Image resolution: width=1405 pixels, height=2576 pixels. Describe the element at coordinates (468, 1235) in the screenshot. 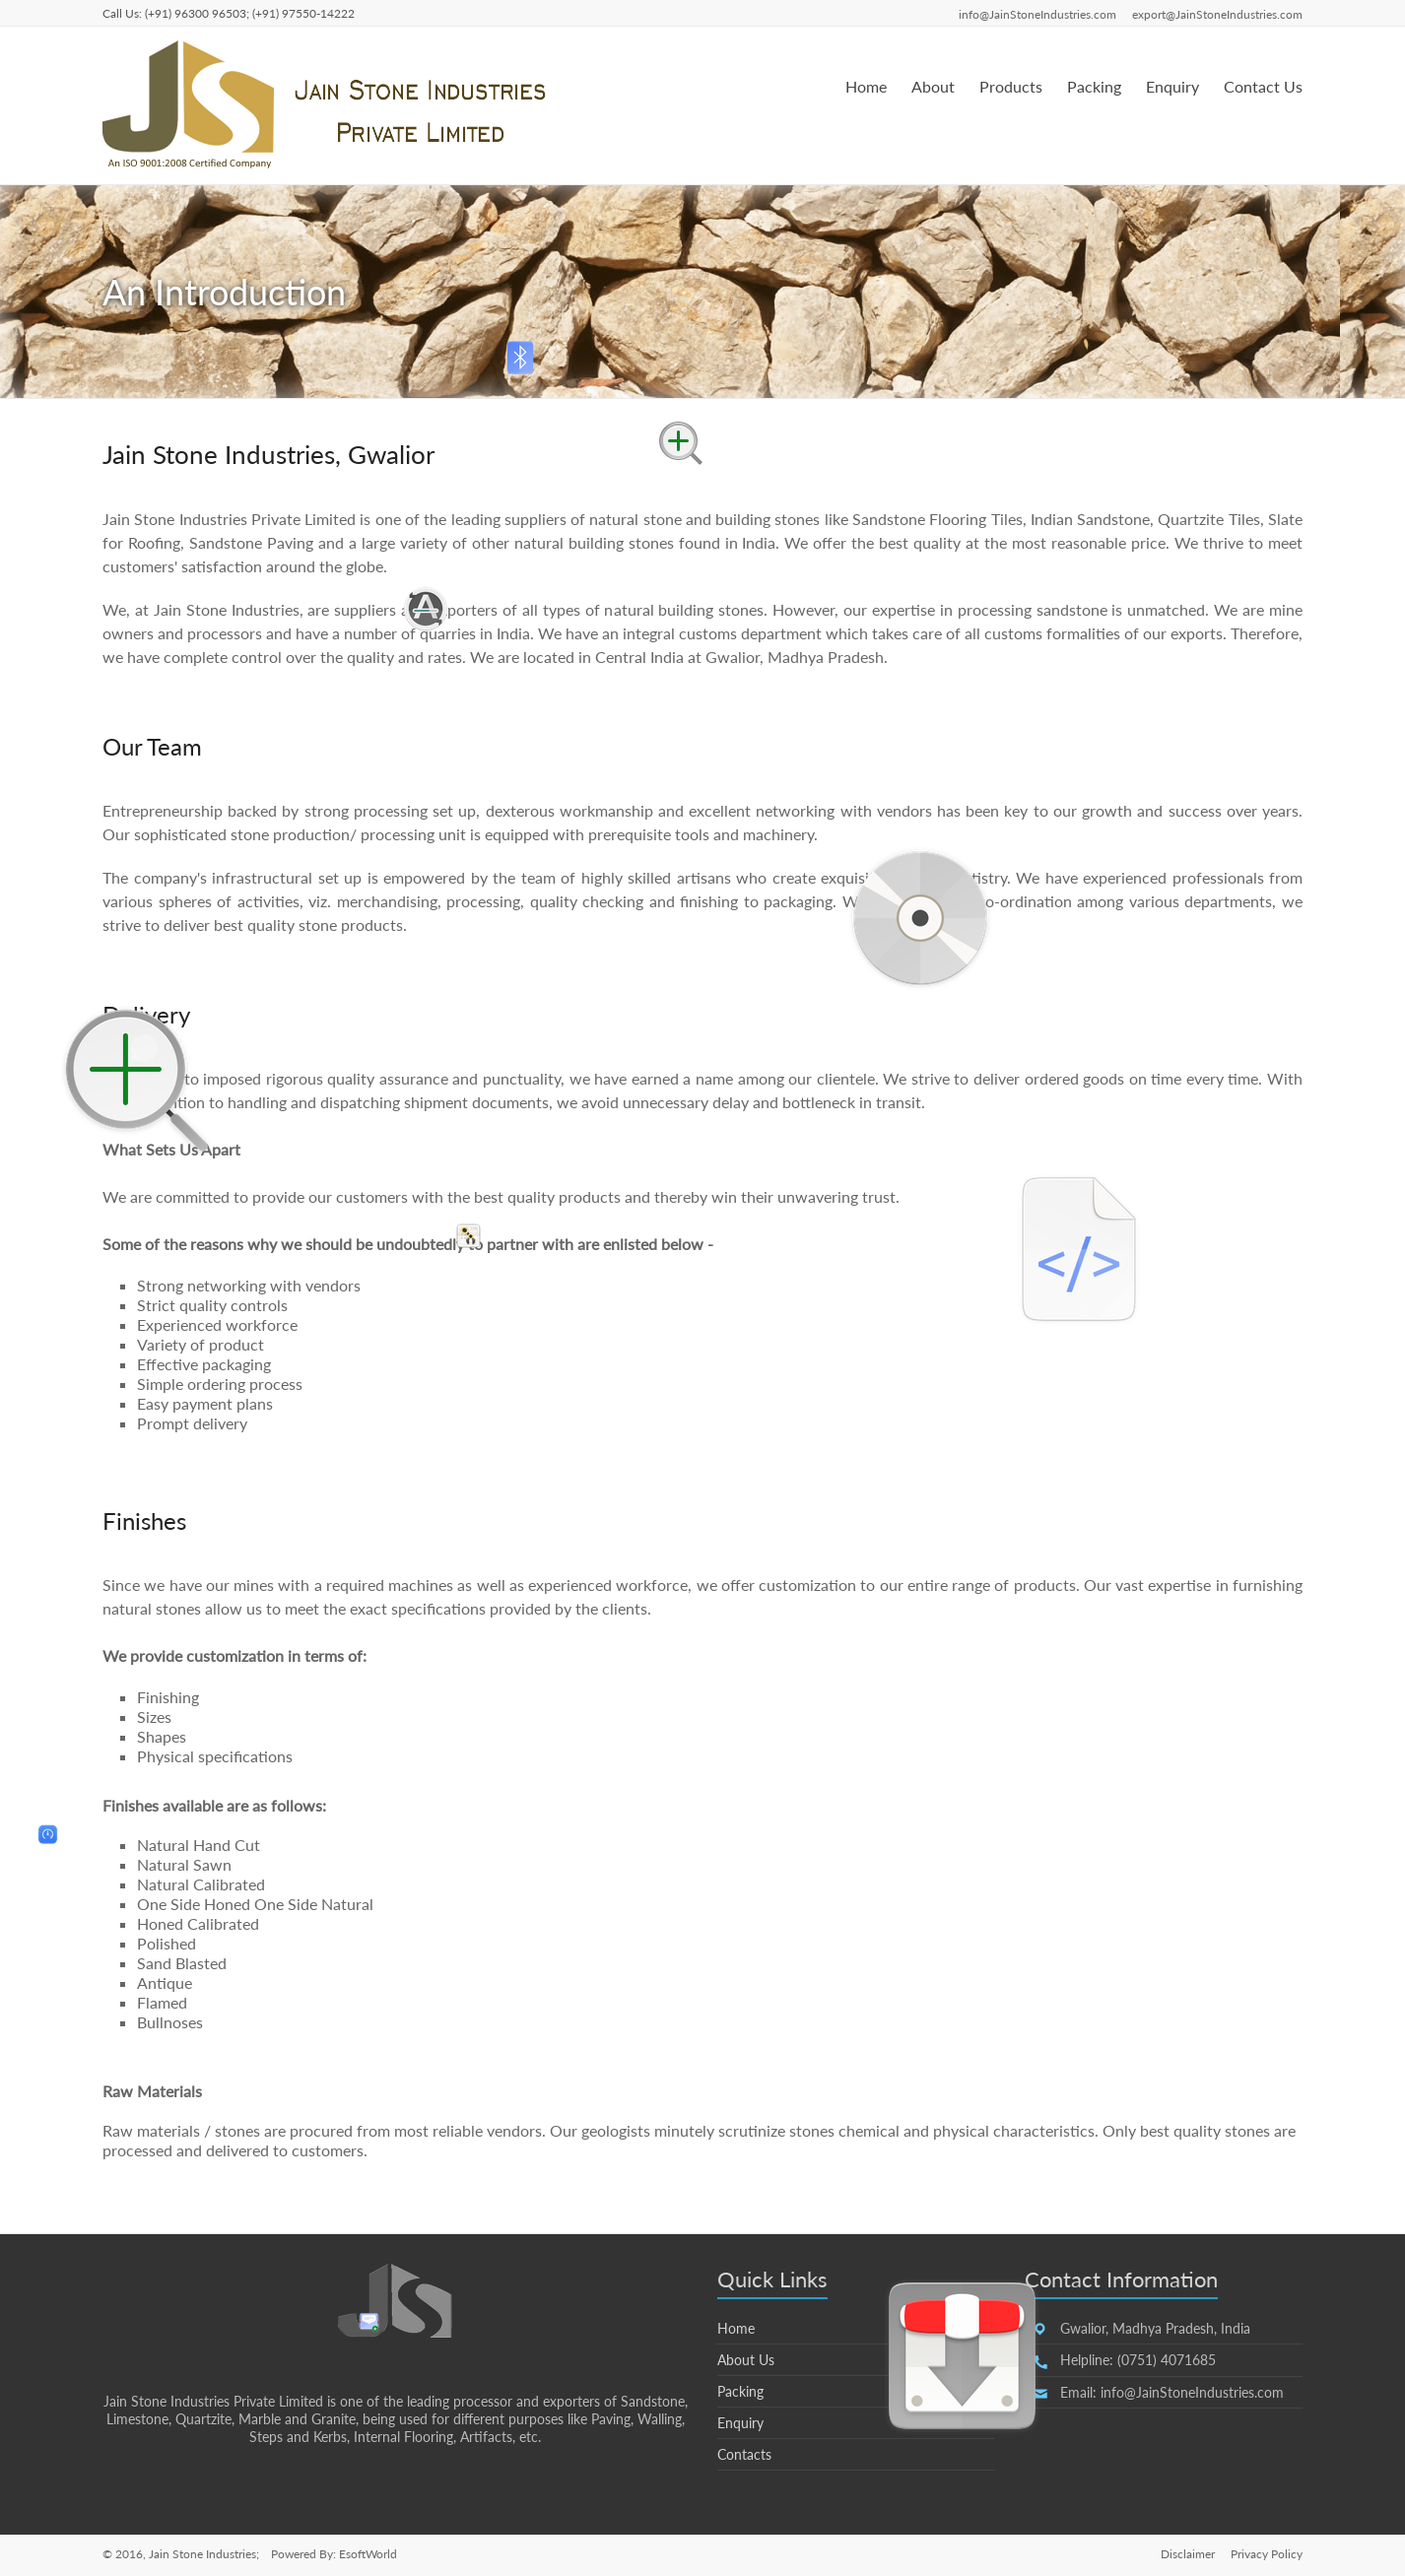

I see `open GNOME Builder IDE` at that location.